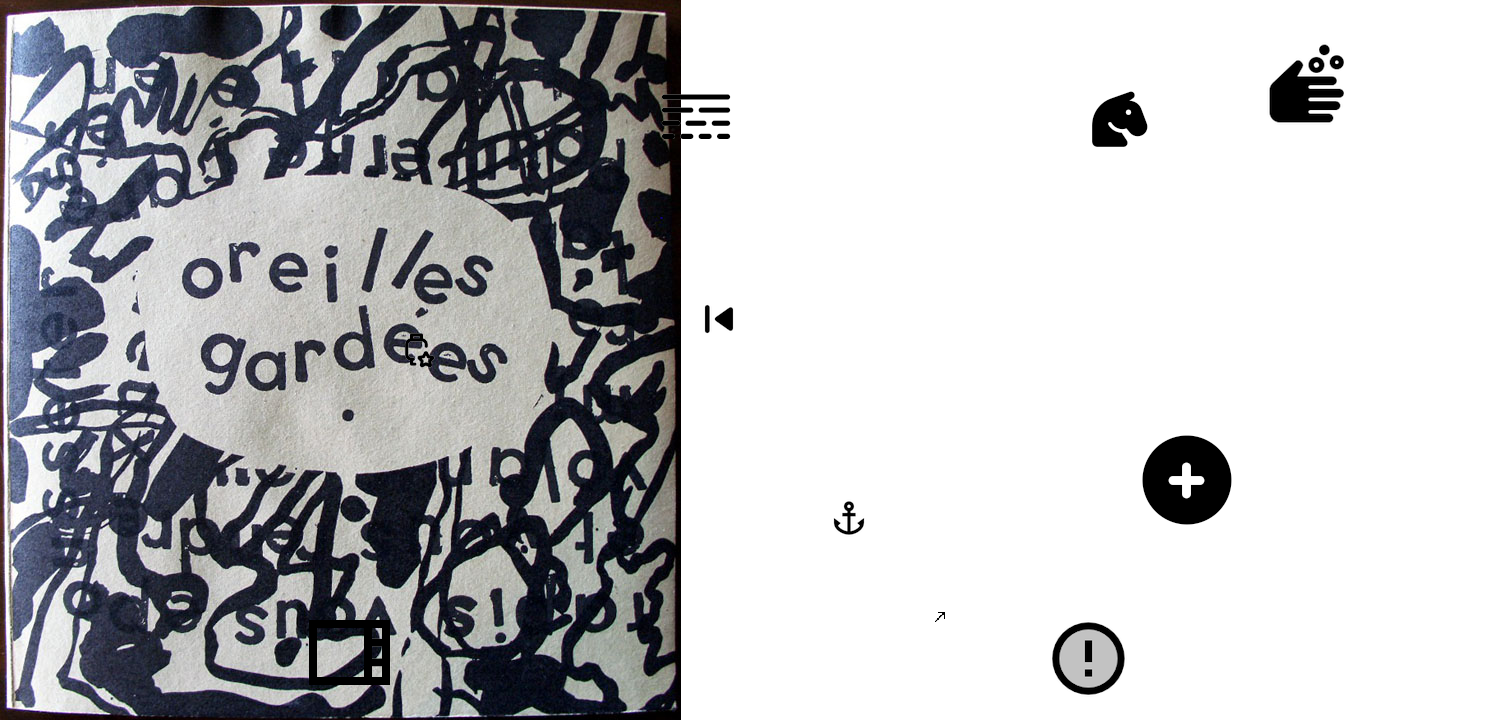 The width and height of the screenshot is (1489, 720). What do you see at coordinates (416, 349) in the screenshot?
I see `mark smartwatch as favorite device` at bounding box center [416, 349].